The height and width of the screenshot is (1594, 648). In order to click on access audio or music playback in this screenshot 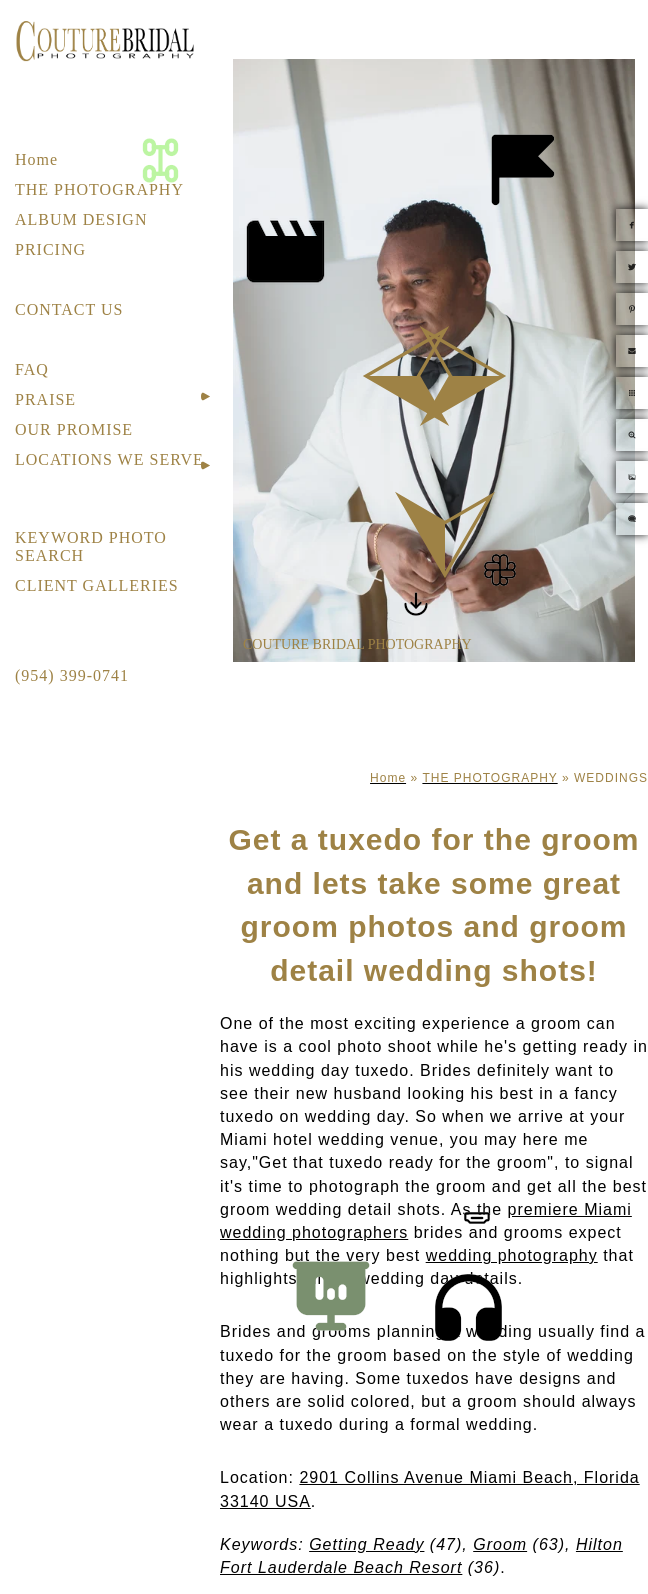, I will do `click(468, 1307)`.